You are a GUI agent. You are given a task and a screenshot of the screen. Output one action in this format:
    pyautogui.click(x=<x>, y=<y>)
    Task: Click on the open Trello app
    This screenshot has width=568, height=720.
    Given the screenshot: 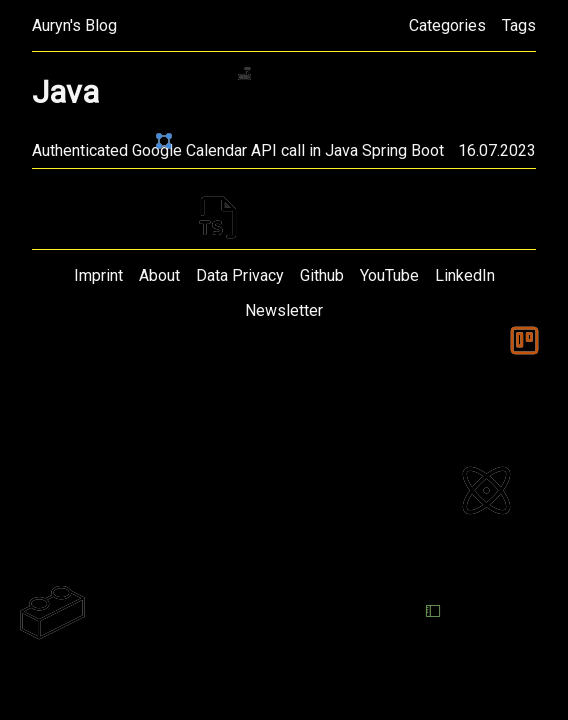 What is the action you would take?
    pyautogui.click(x=524, y=340)
    